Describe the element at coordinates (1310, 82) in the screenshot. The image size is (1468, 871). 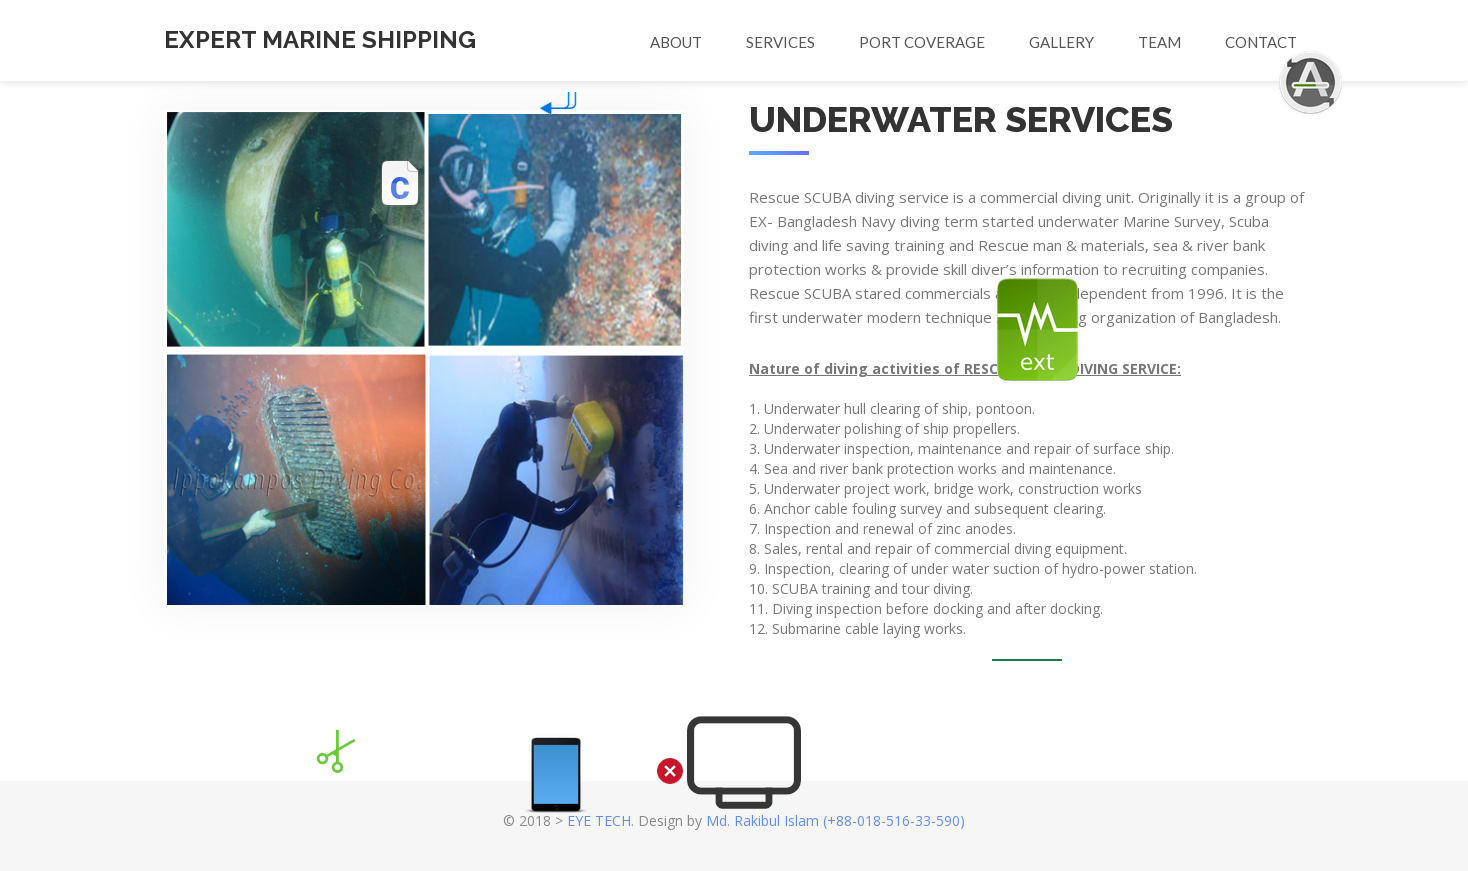
I see `check for available software updates` at that location.